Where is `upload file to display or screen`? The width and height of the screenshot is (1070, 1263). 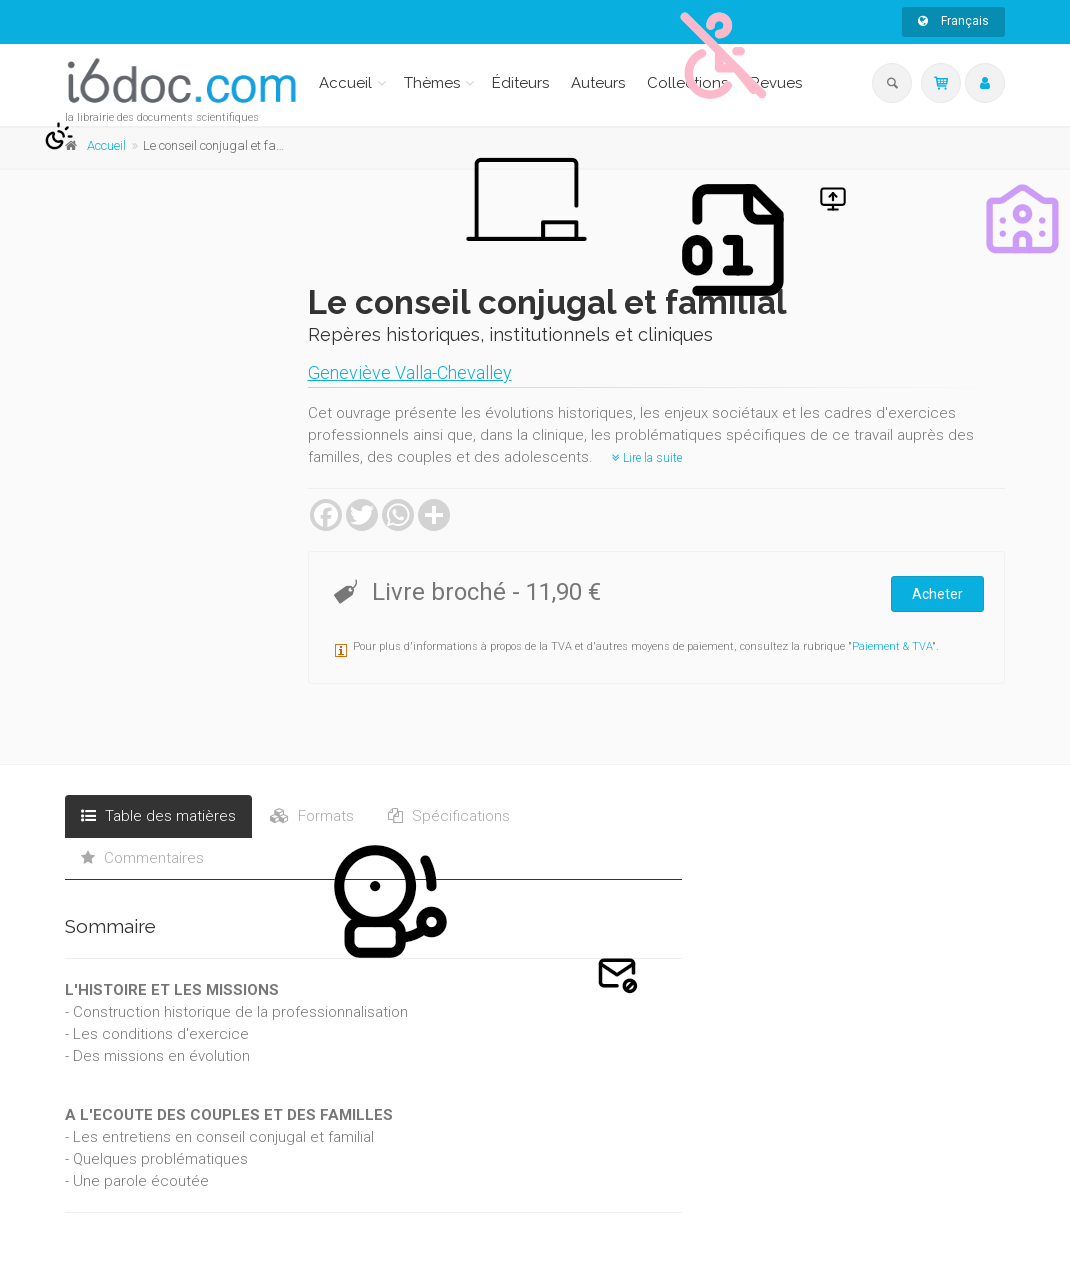 upload file to display or screen is located at coordinates (833, 199).